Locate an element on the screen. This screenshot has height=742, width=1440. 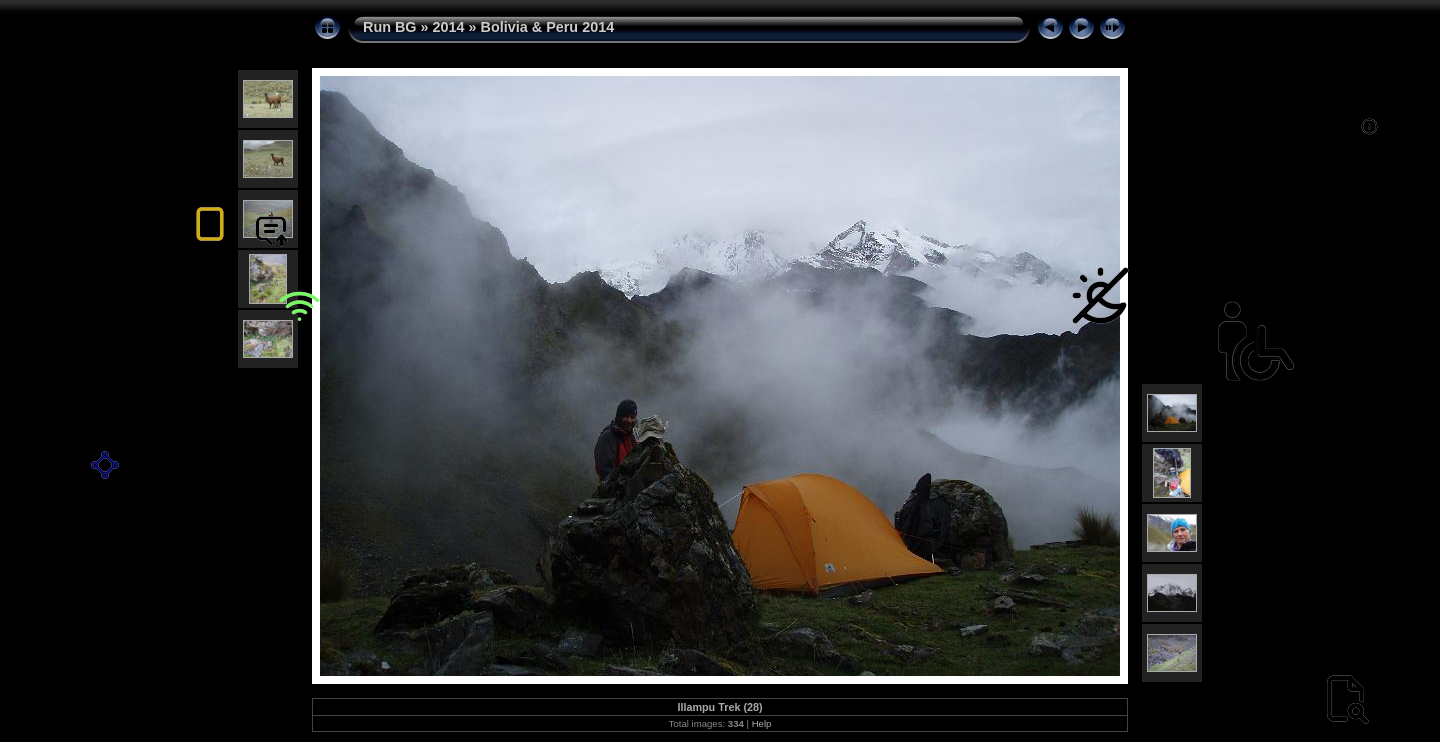
wheelchair accessible pickup location is located at coordinates (1254, 341).